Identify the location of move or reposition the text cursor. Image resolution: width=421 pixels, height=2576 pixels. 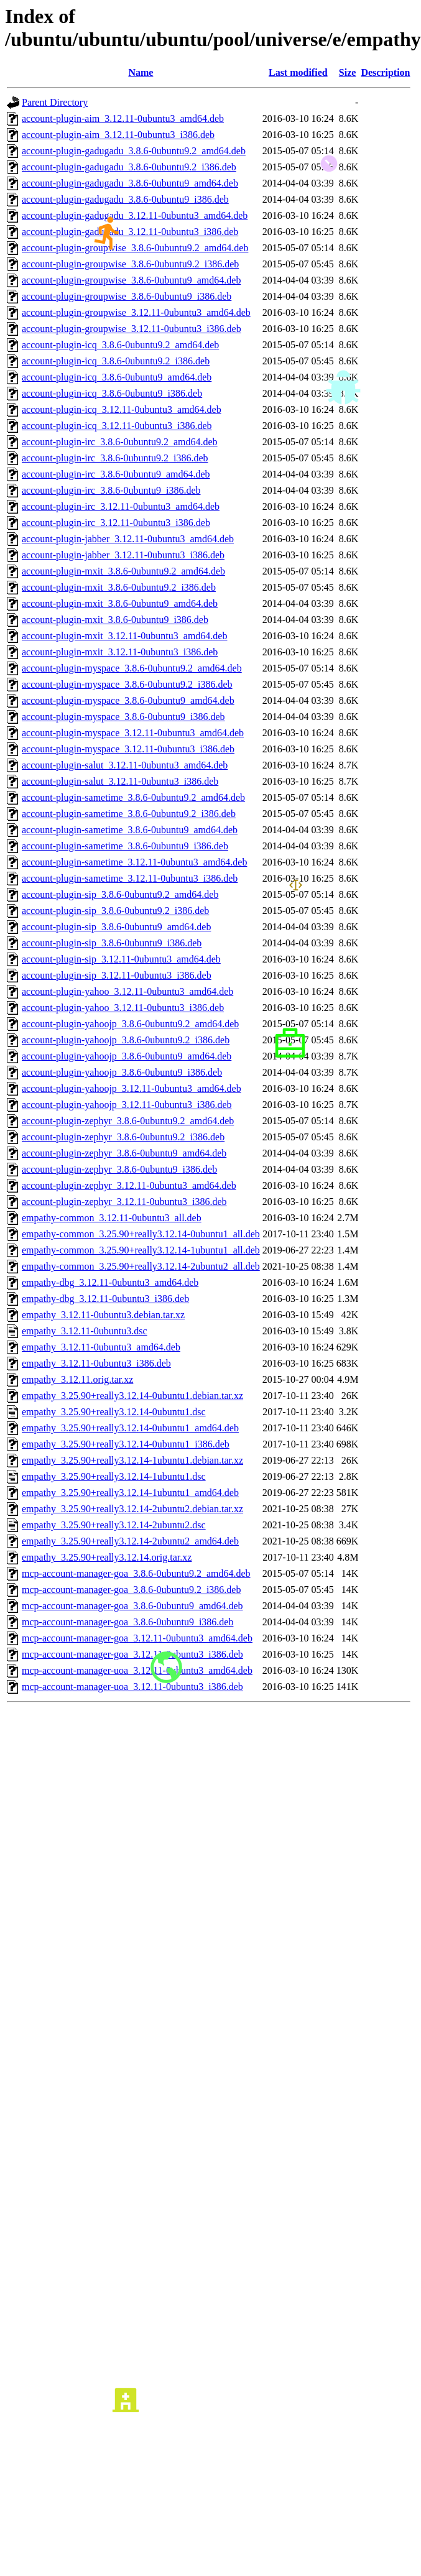
(295, 885).